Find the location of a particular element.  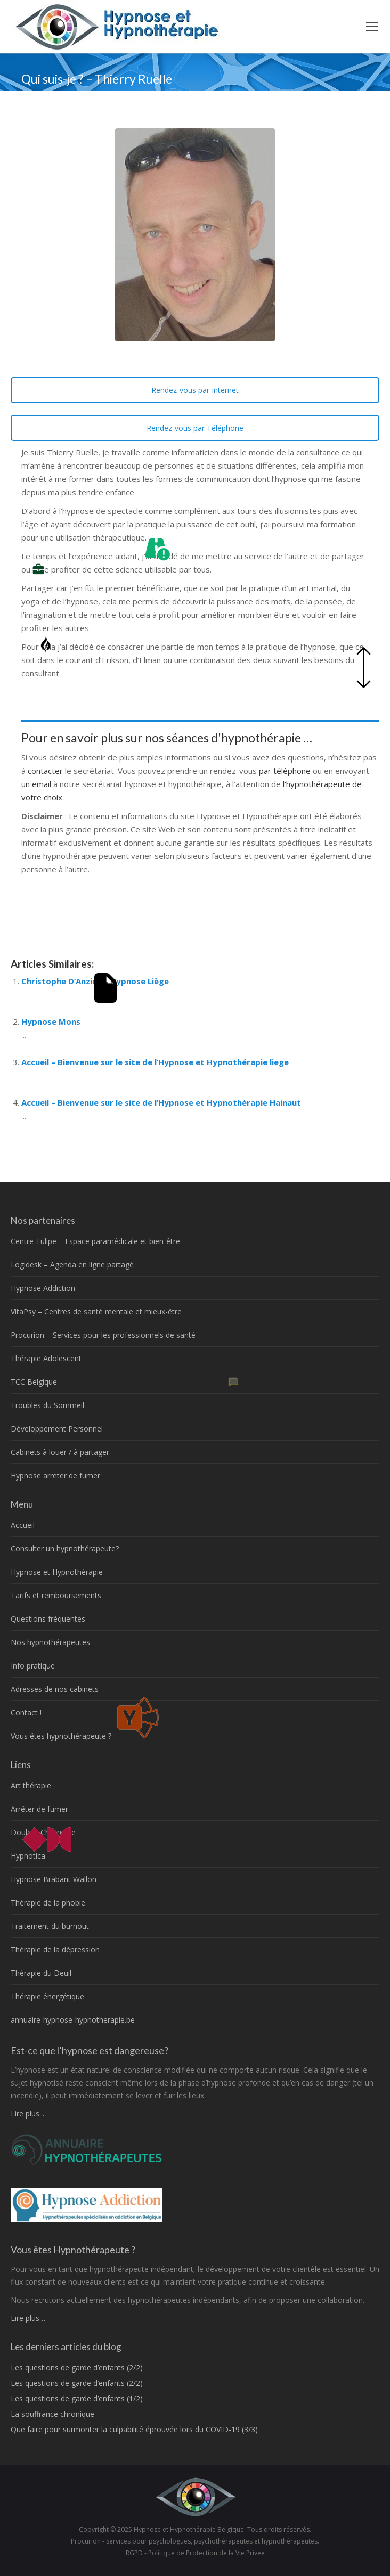

access work or business-related content is located at coordinates (38, 569).